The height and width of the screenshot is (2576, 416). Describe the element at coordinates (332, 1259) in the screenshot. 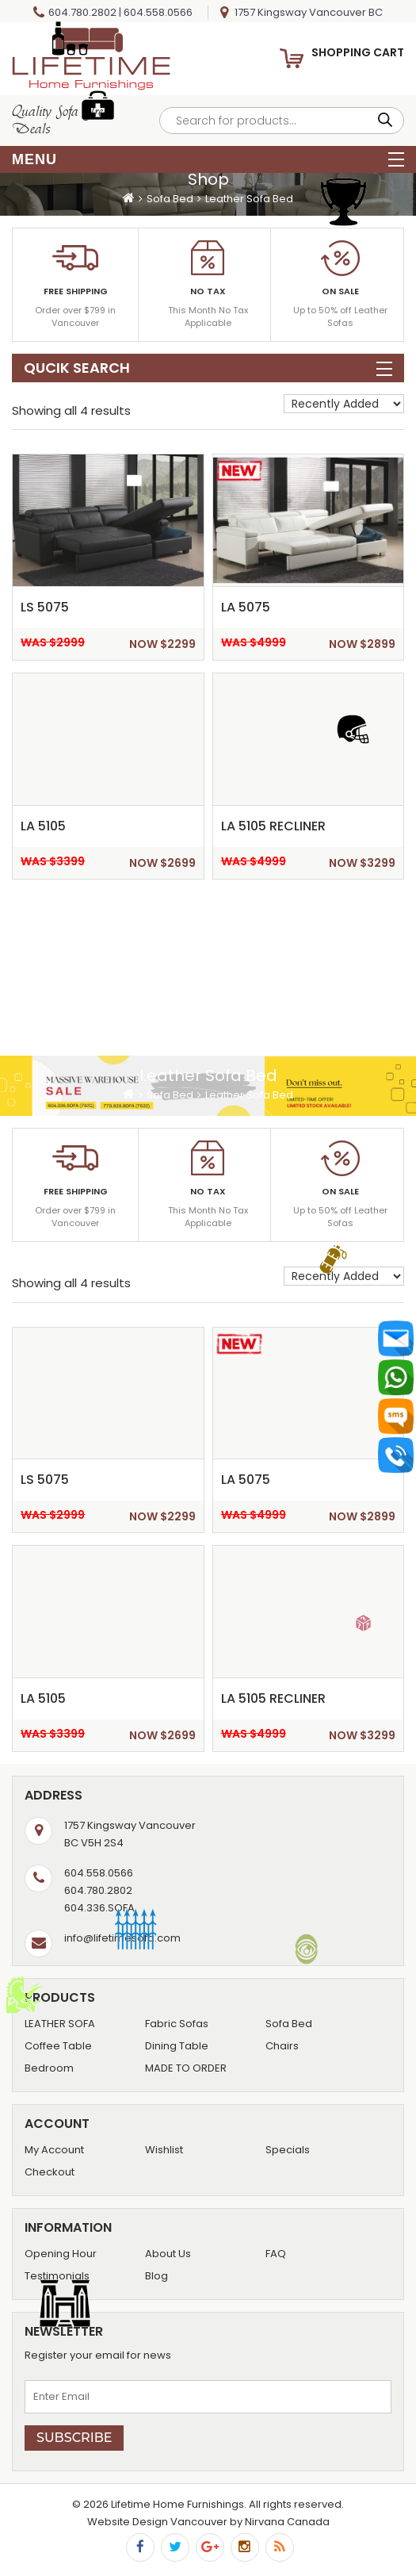

I see `select flash grenade weapon or equipment` at that location.